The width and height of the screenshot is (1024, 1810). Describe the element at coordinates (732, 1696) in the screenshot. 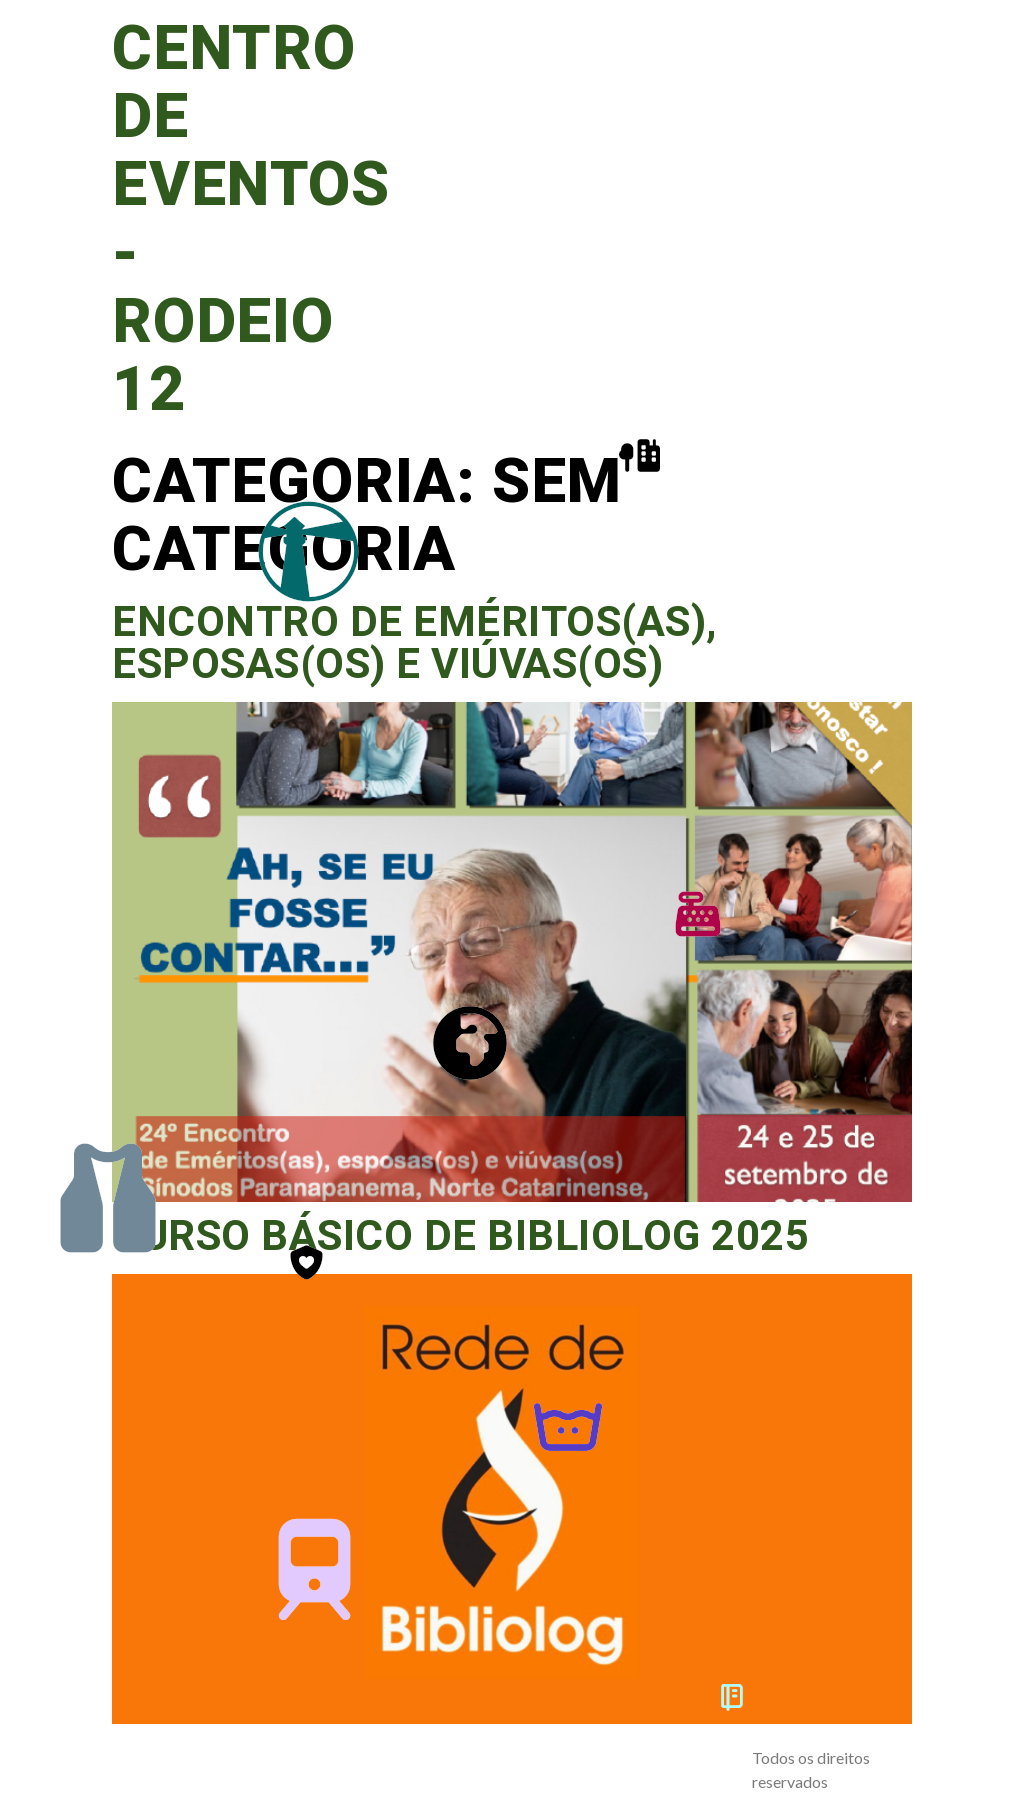

I see `open your notebook or notes` at that location.